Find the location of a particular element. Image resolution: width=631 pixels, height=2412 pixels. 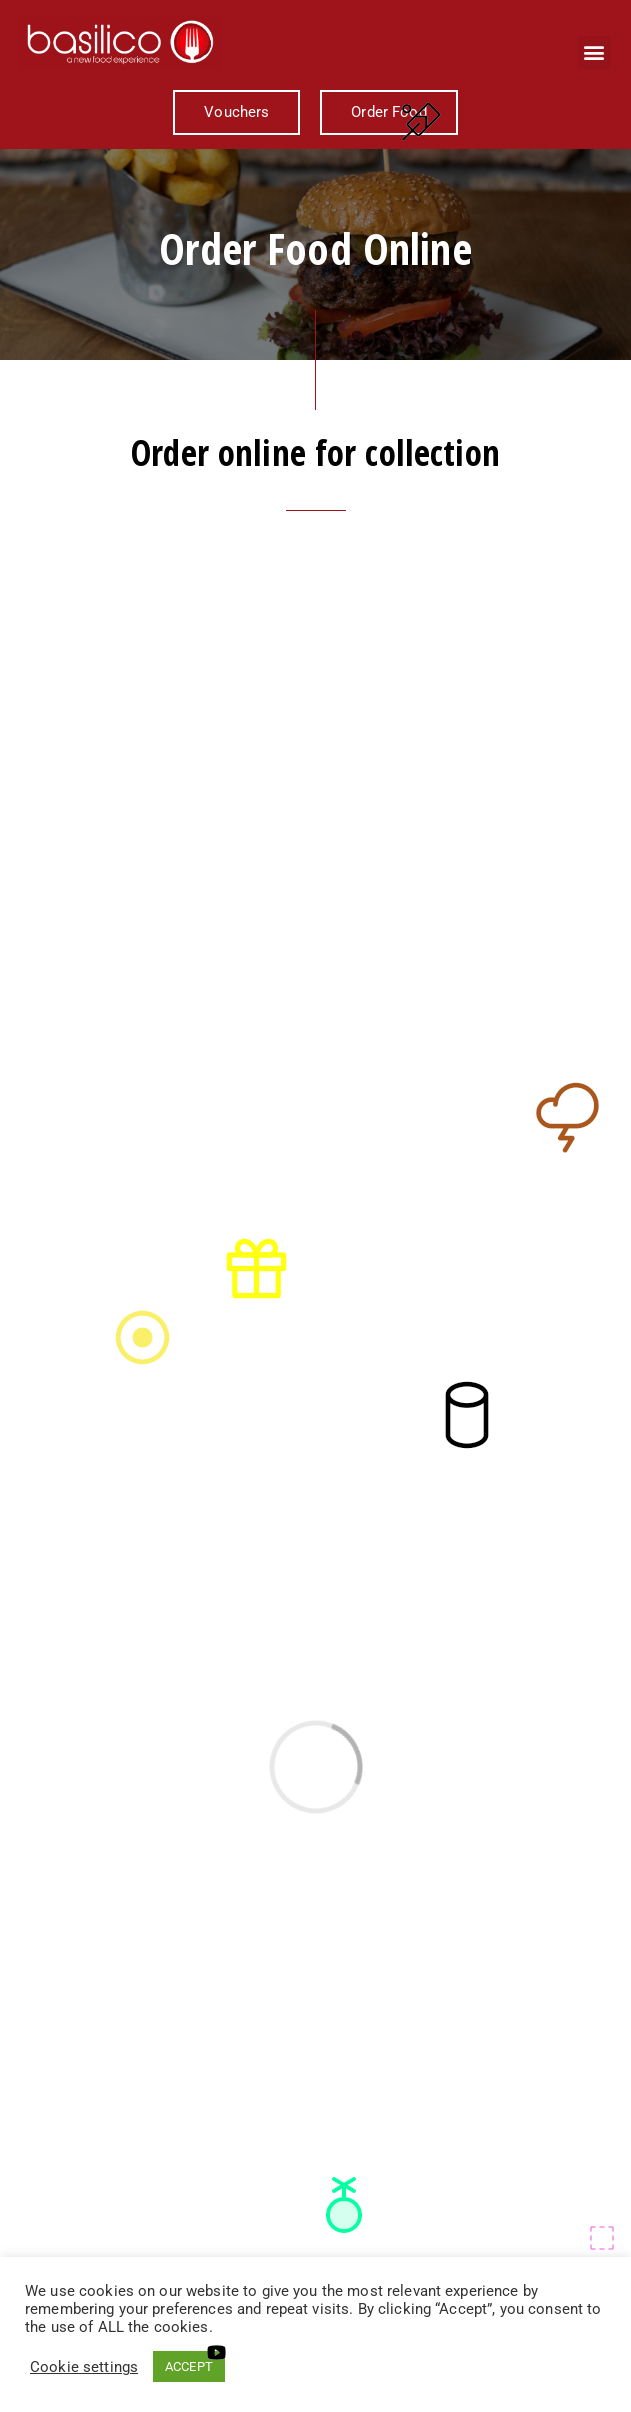

indicates thunderstorm or severe weather conditions is located at coordinates (567, 1116).